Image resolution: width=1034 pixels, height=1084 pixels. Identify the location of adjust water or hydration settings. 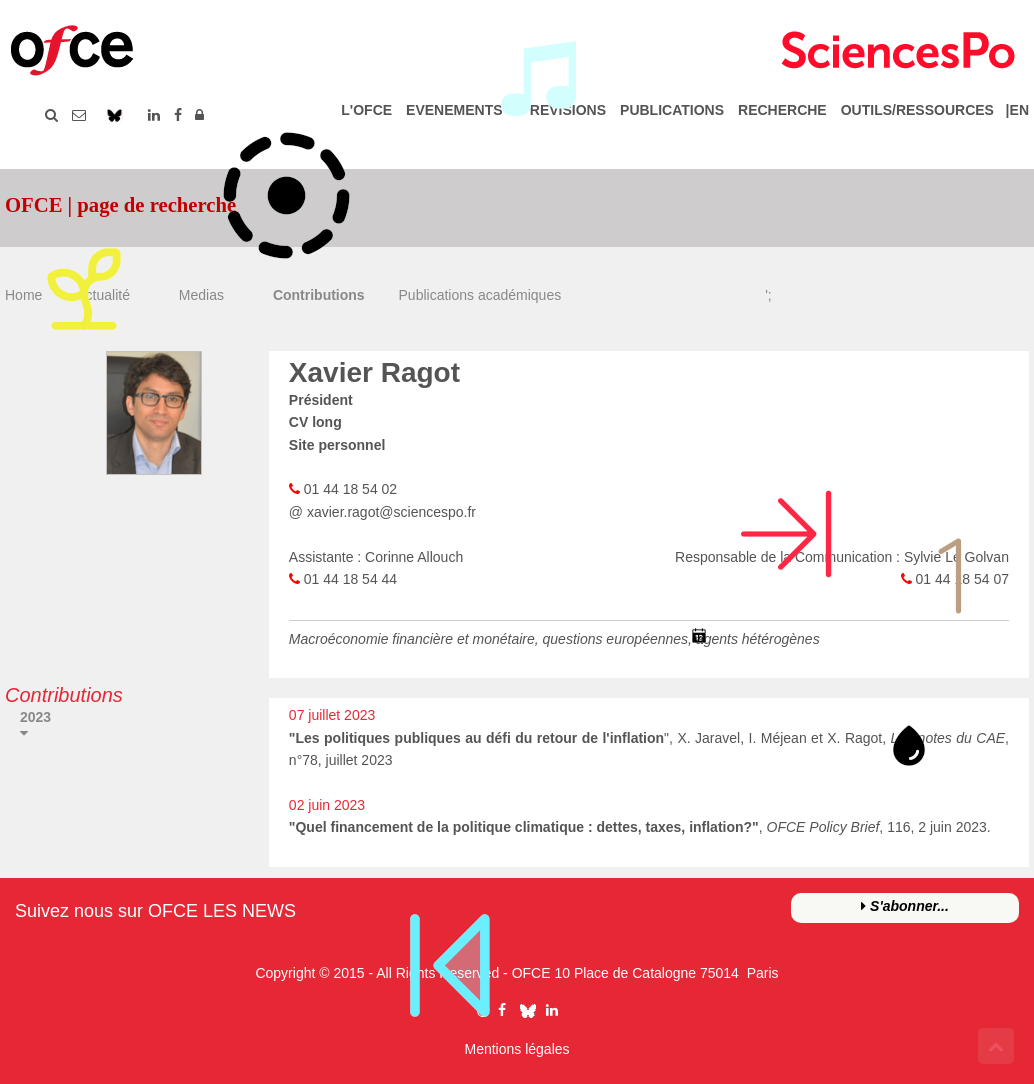
(909, 747).